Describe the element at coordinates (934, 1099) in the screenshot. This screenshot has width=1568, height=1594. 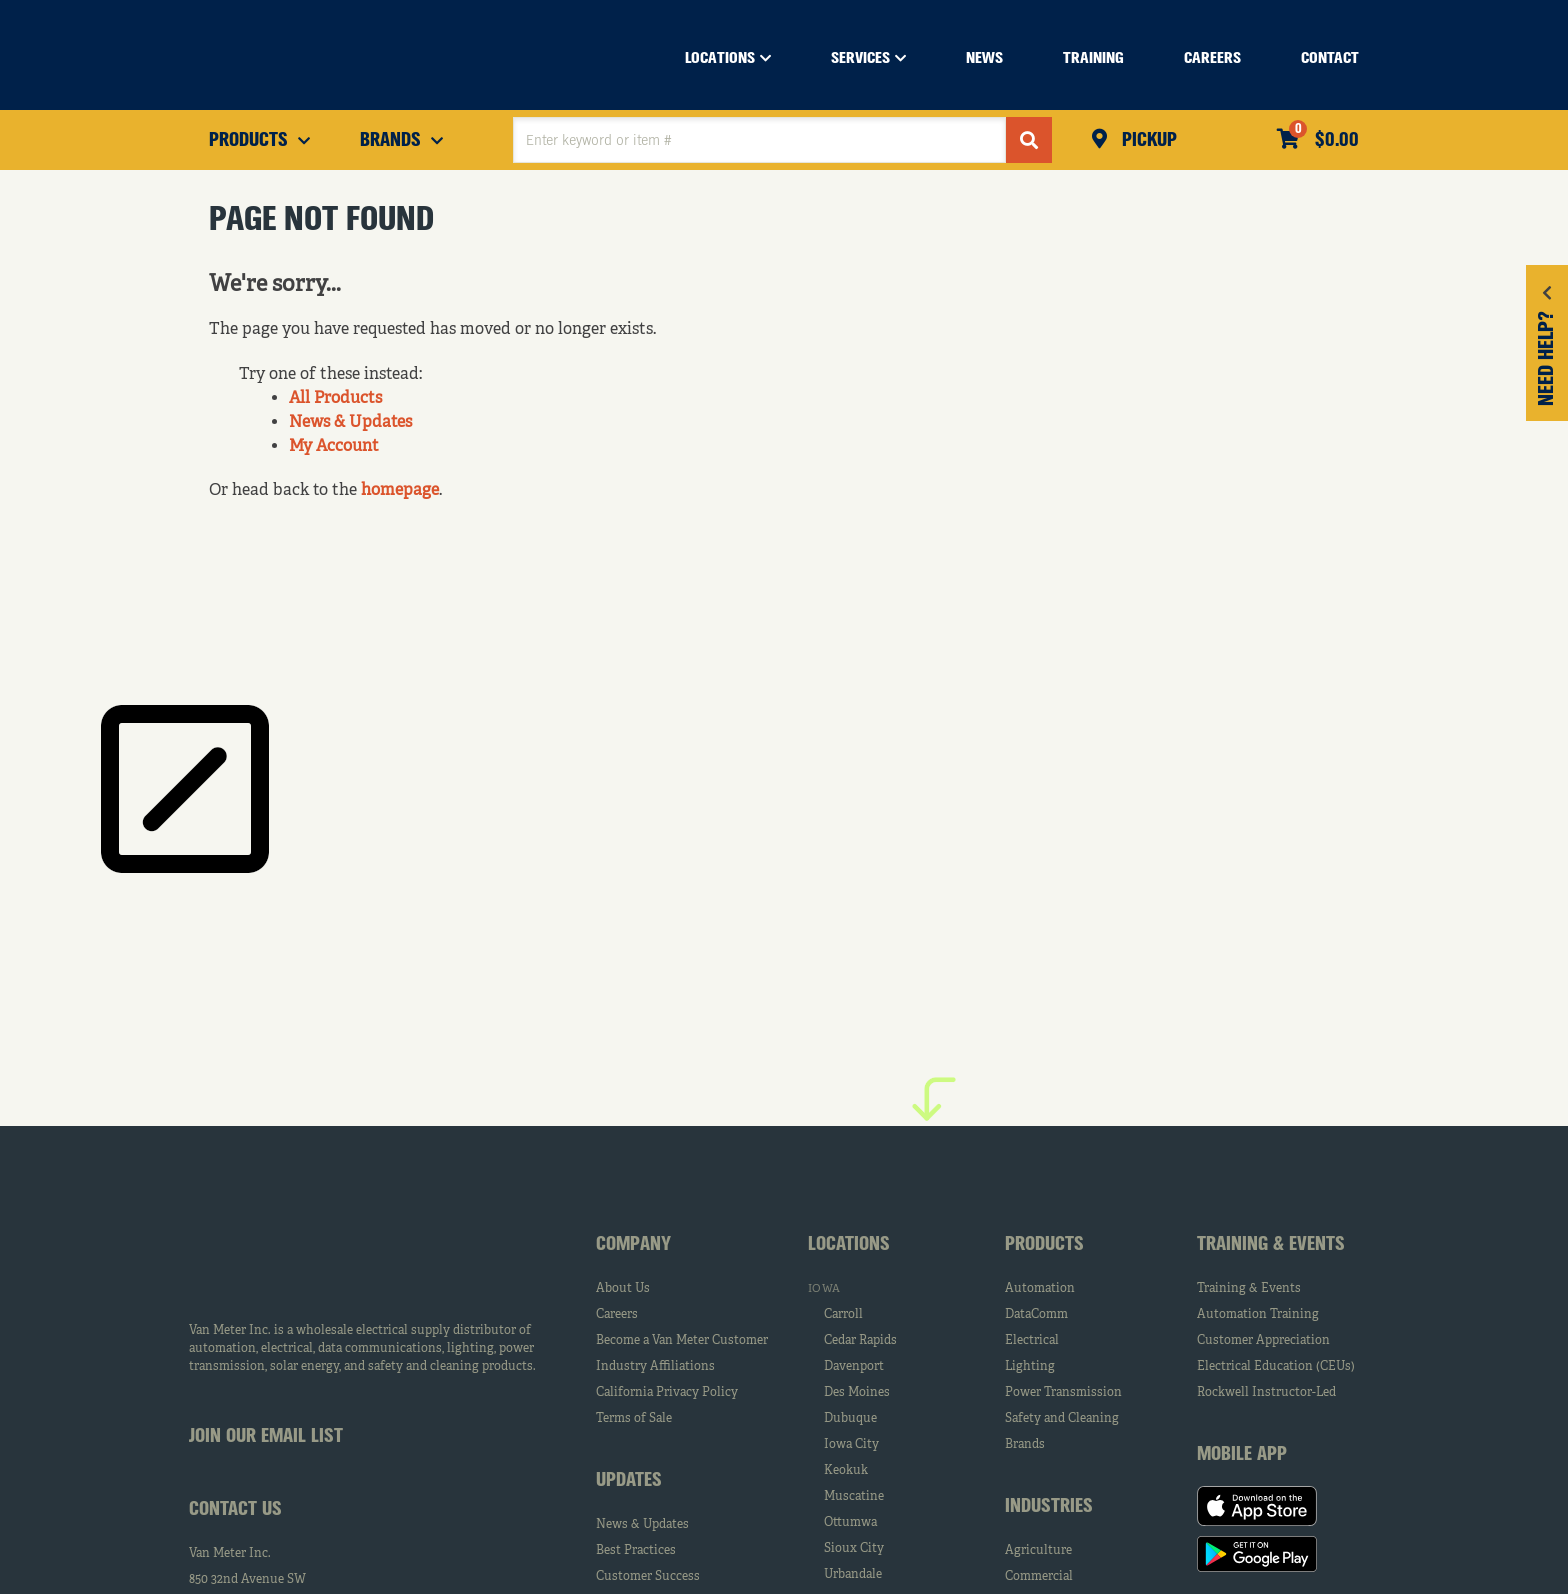
I see `go back and down in navigation` at that location.